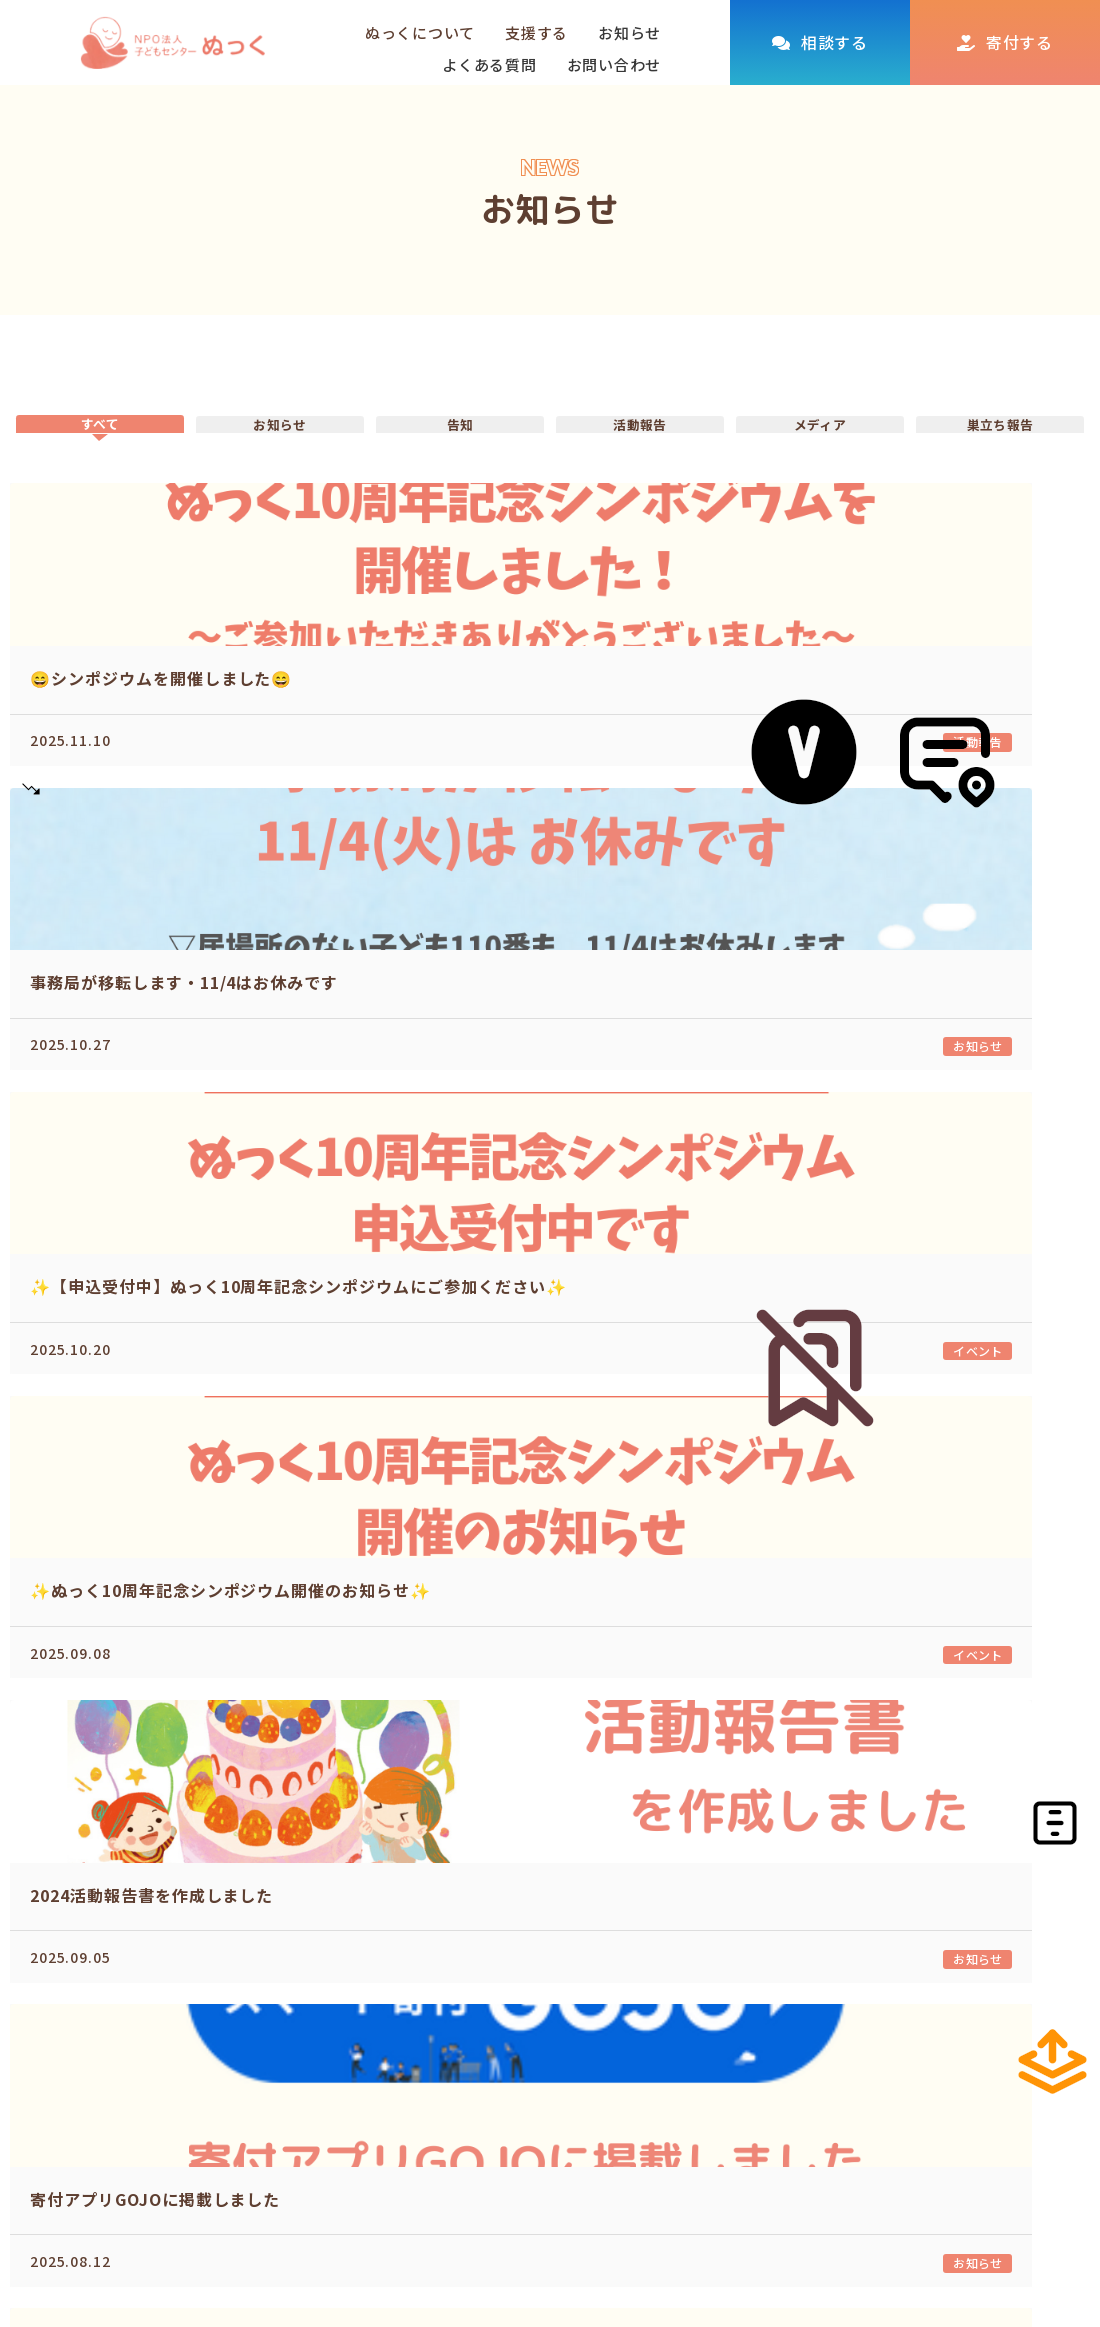  Describe the element at coordinates (815, 1368) in the screenshot. I see `bookmarks feature disabled` at that location.